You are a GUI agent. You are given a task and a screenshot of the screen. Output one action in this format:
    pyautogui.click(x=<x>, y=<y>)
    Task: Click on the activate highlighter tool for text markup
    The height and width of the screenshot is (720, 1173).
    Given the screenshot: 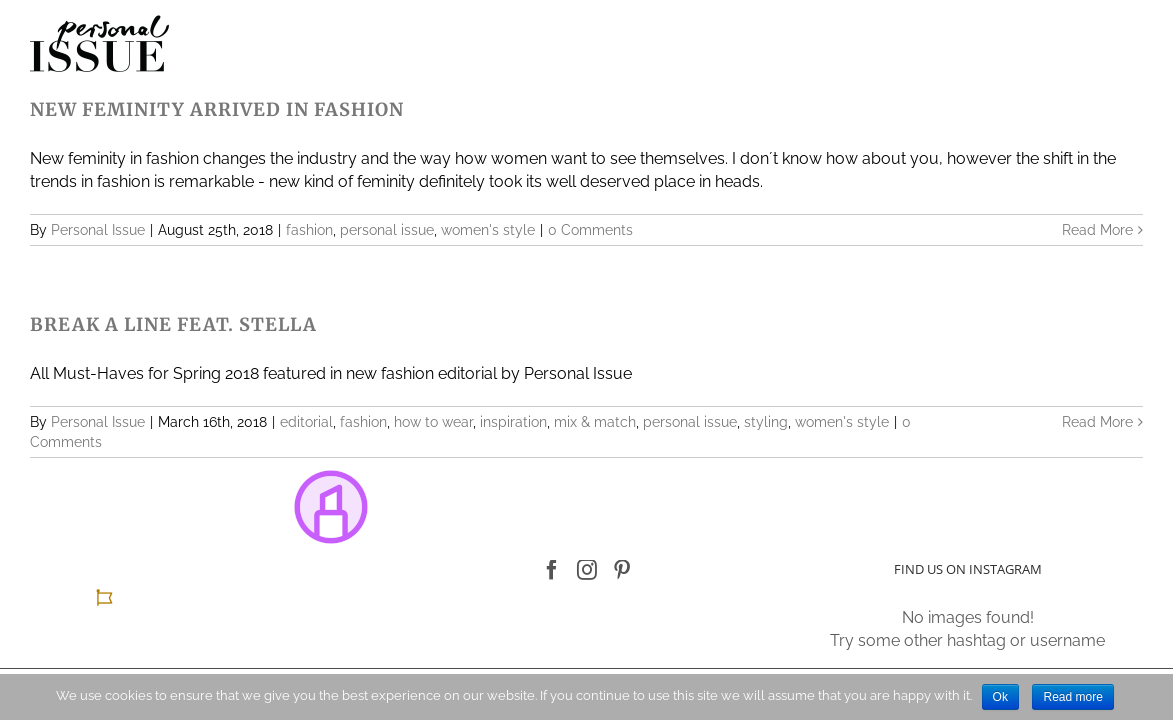 What is the action you would take?
    pyautogui.click(x=331, y=507)
    